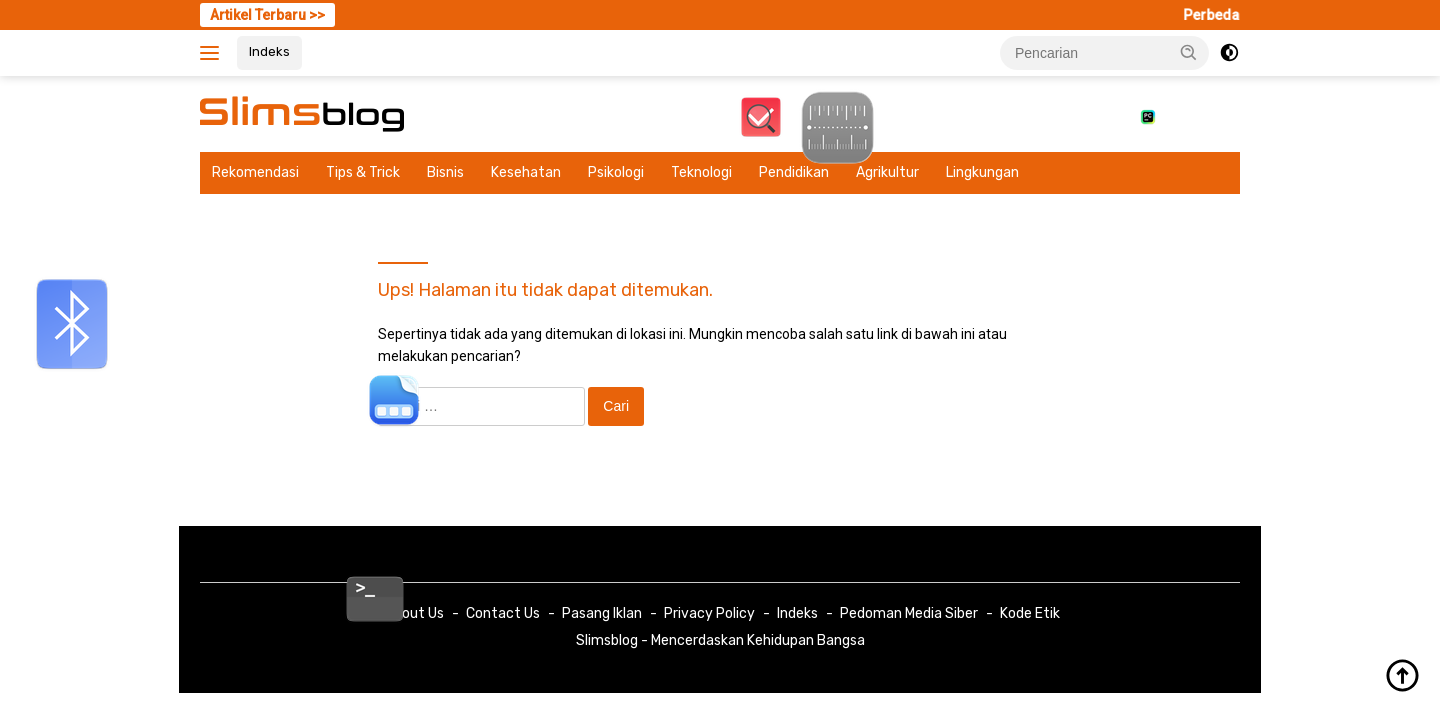  What do you see at coordinates (761, 117) in the screenshot?
I see `open dconf editor to modify system configuration settings` at bounding box center [761, 117].